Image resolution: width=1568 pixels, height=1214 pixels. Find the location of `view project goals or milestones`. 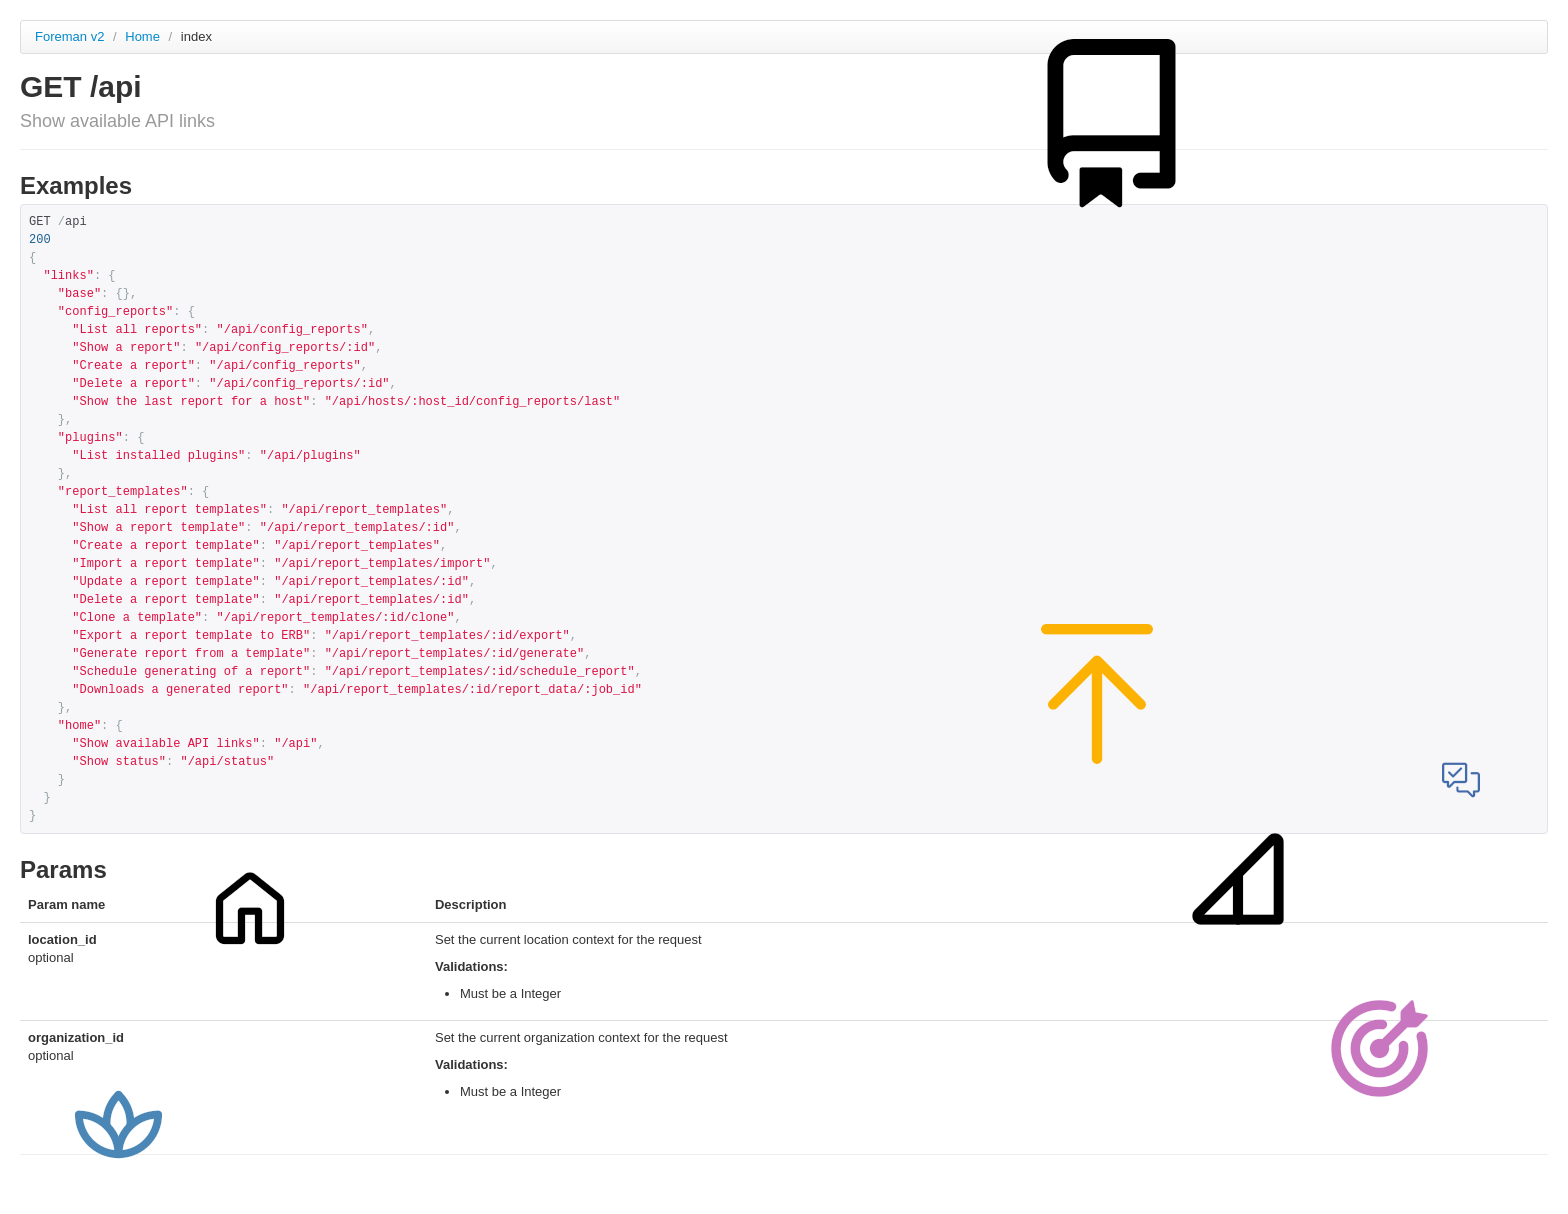

view project goals or milestones is located at coordinates (1379, 1048).